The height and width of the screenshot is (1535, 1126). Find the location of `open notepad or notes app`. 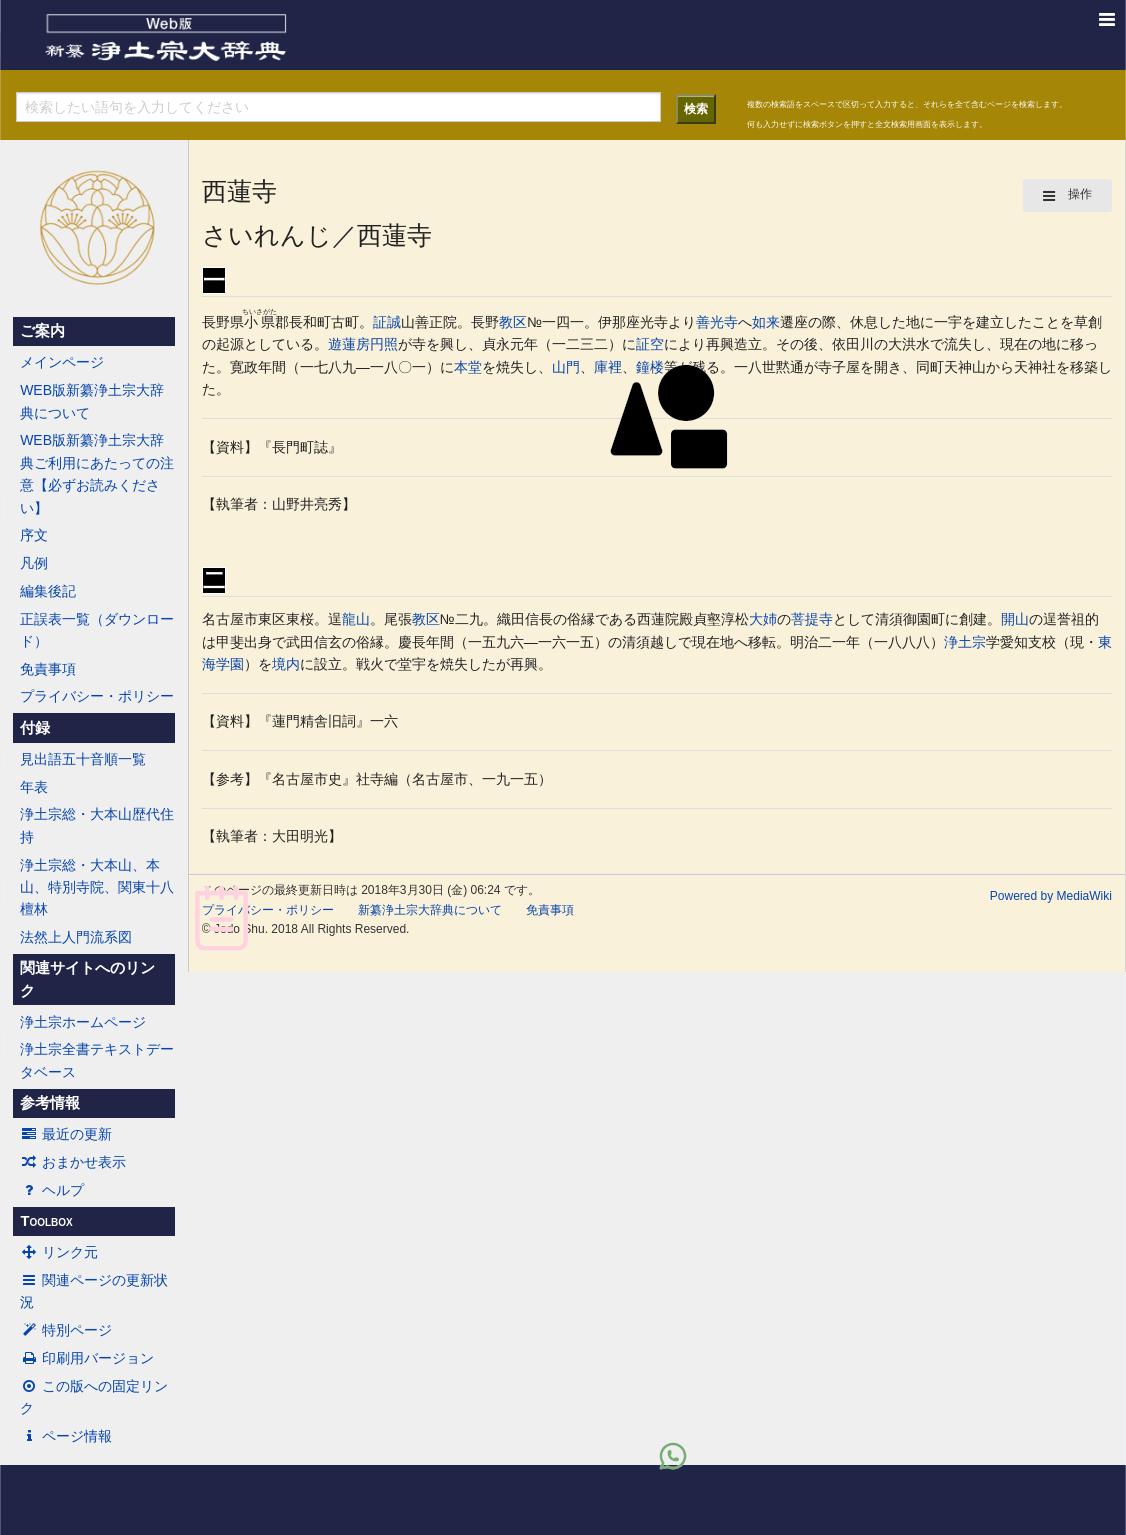

open notepad or notes app is located at coordinates (221, 919).